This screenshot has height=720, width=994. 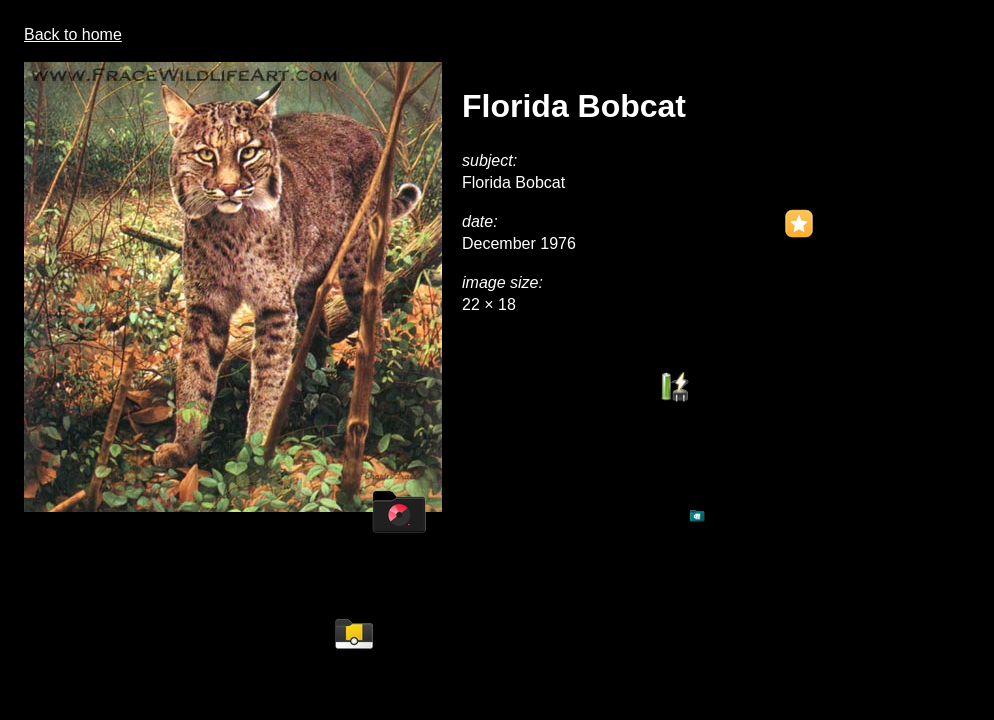 I want to click on folder for pokémon game files or assets, so click(x=354, y=635).